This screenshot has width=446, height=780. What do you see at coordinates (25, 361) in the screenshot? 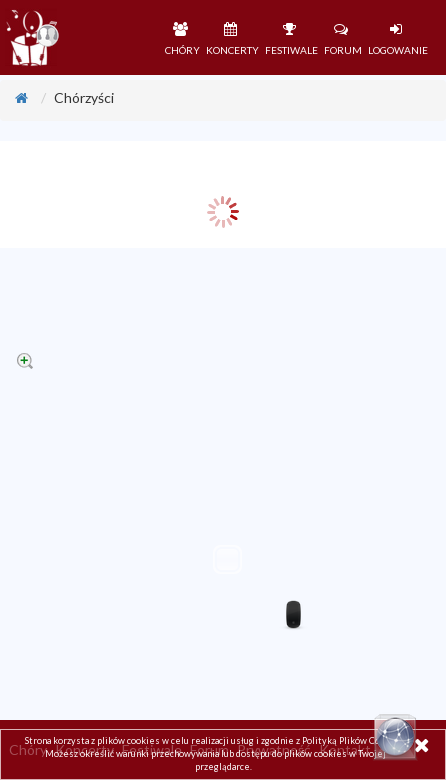
I see `zoom in on the current view` at bounding box center [25, 361].